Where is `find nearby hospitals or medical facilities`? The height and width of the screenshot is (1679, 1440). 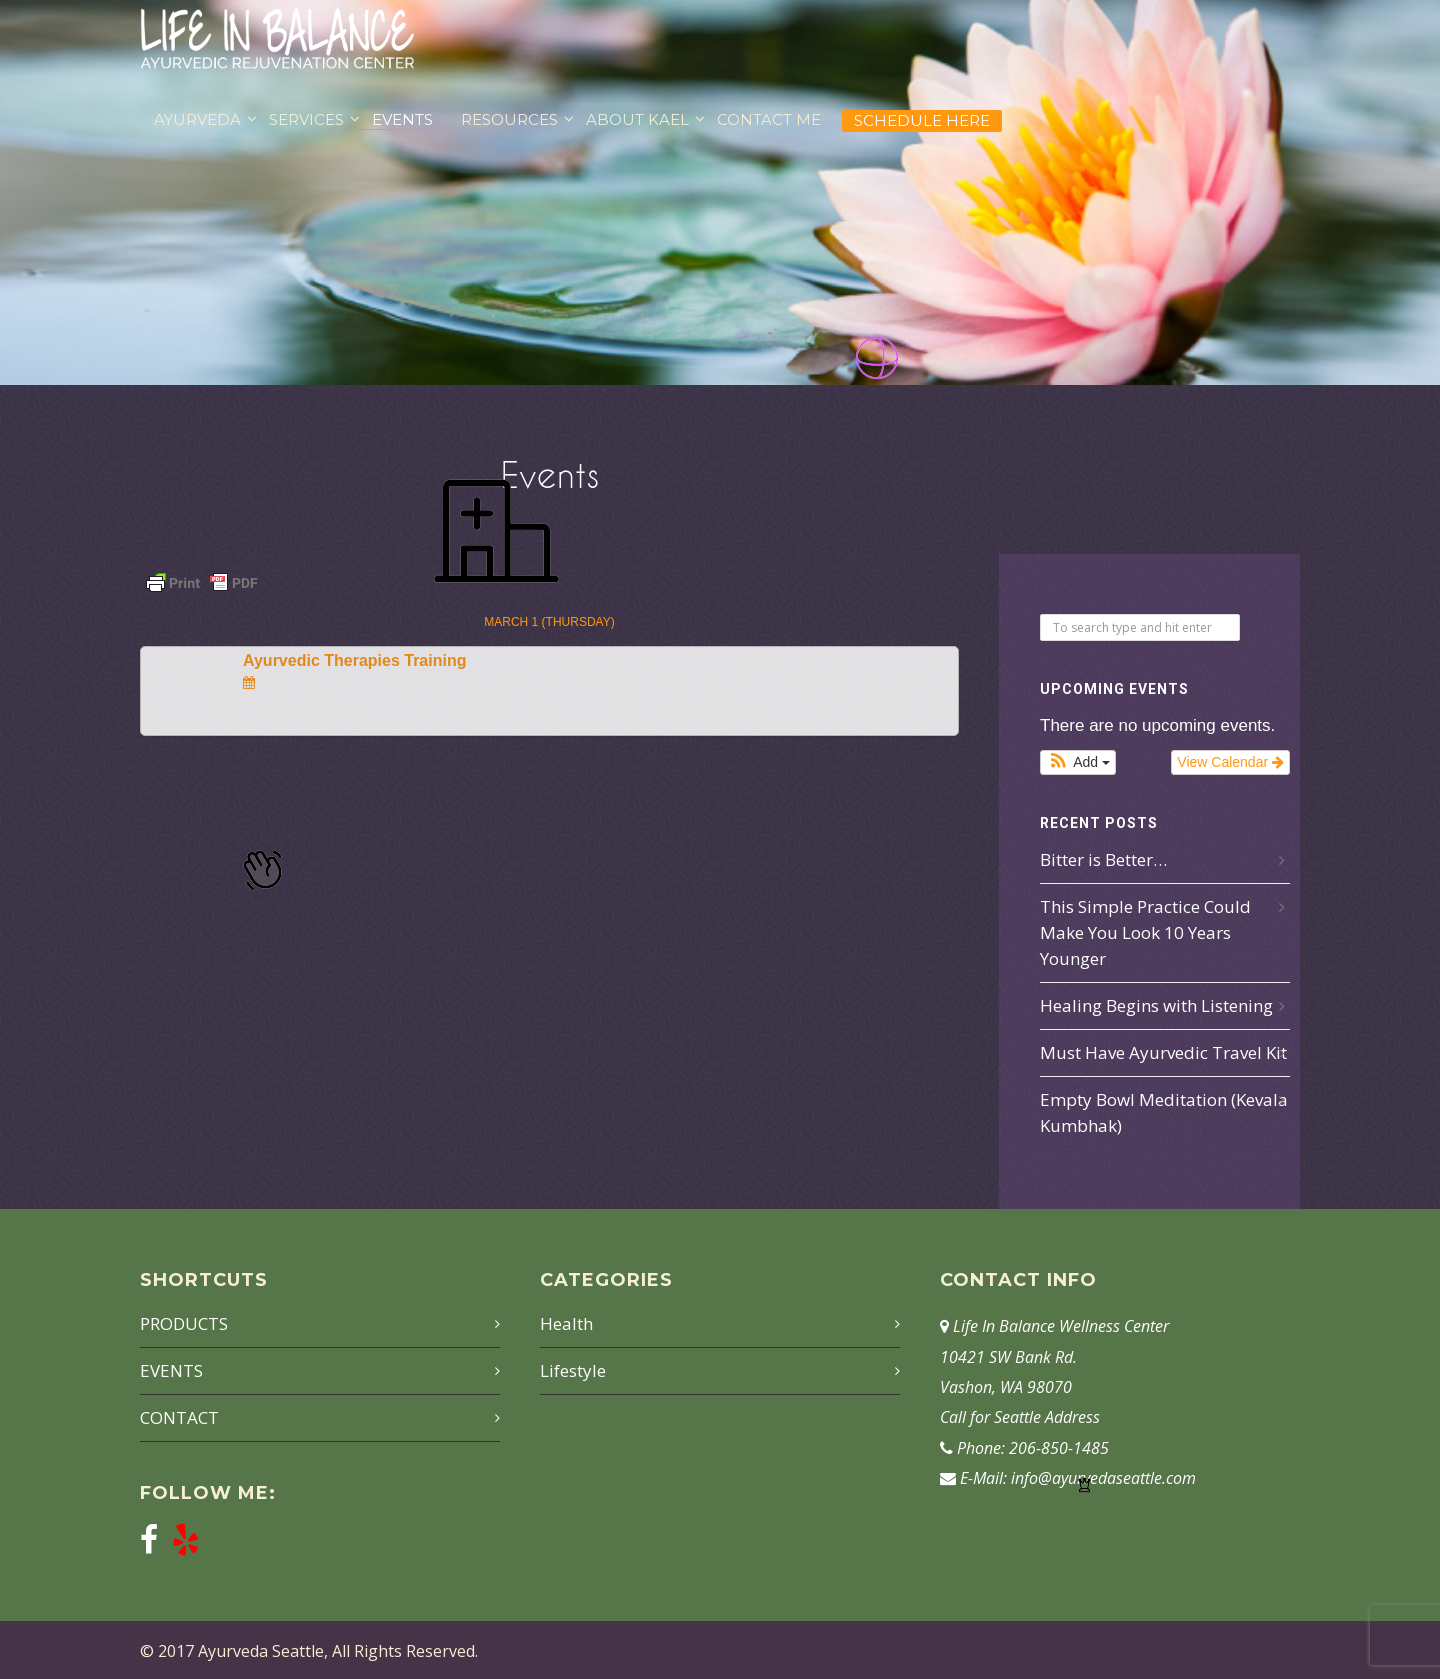 find nearby hospitals or medical facilities is located at coordinates (490, 531).